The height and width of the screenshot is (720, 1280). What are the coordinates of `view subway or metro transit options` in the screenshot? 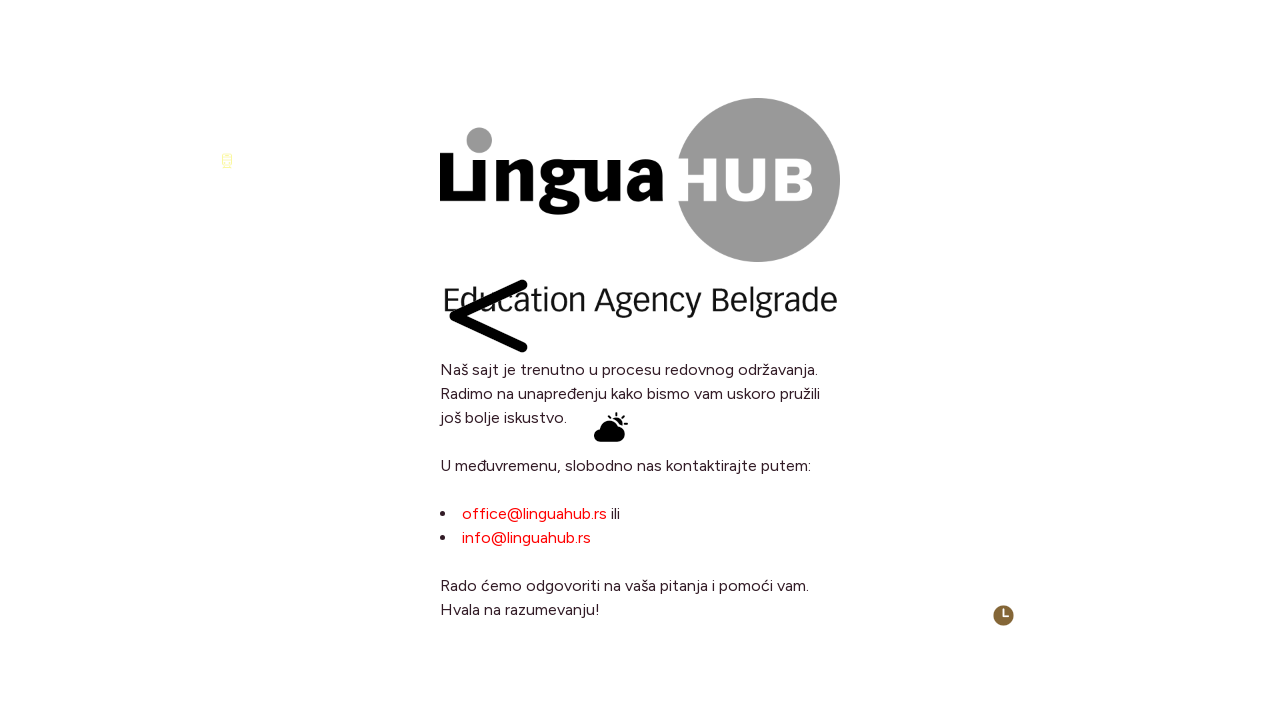 It's located at (227, 161).